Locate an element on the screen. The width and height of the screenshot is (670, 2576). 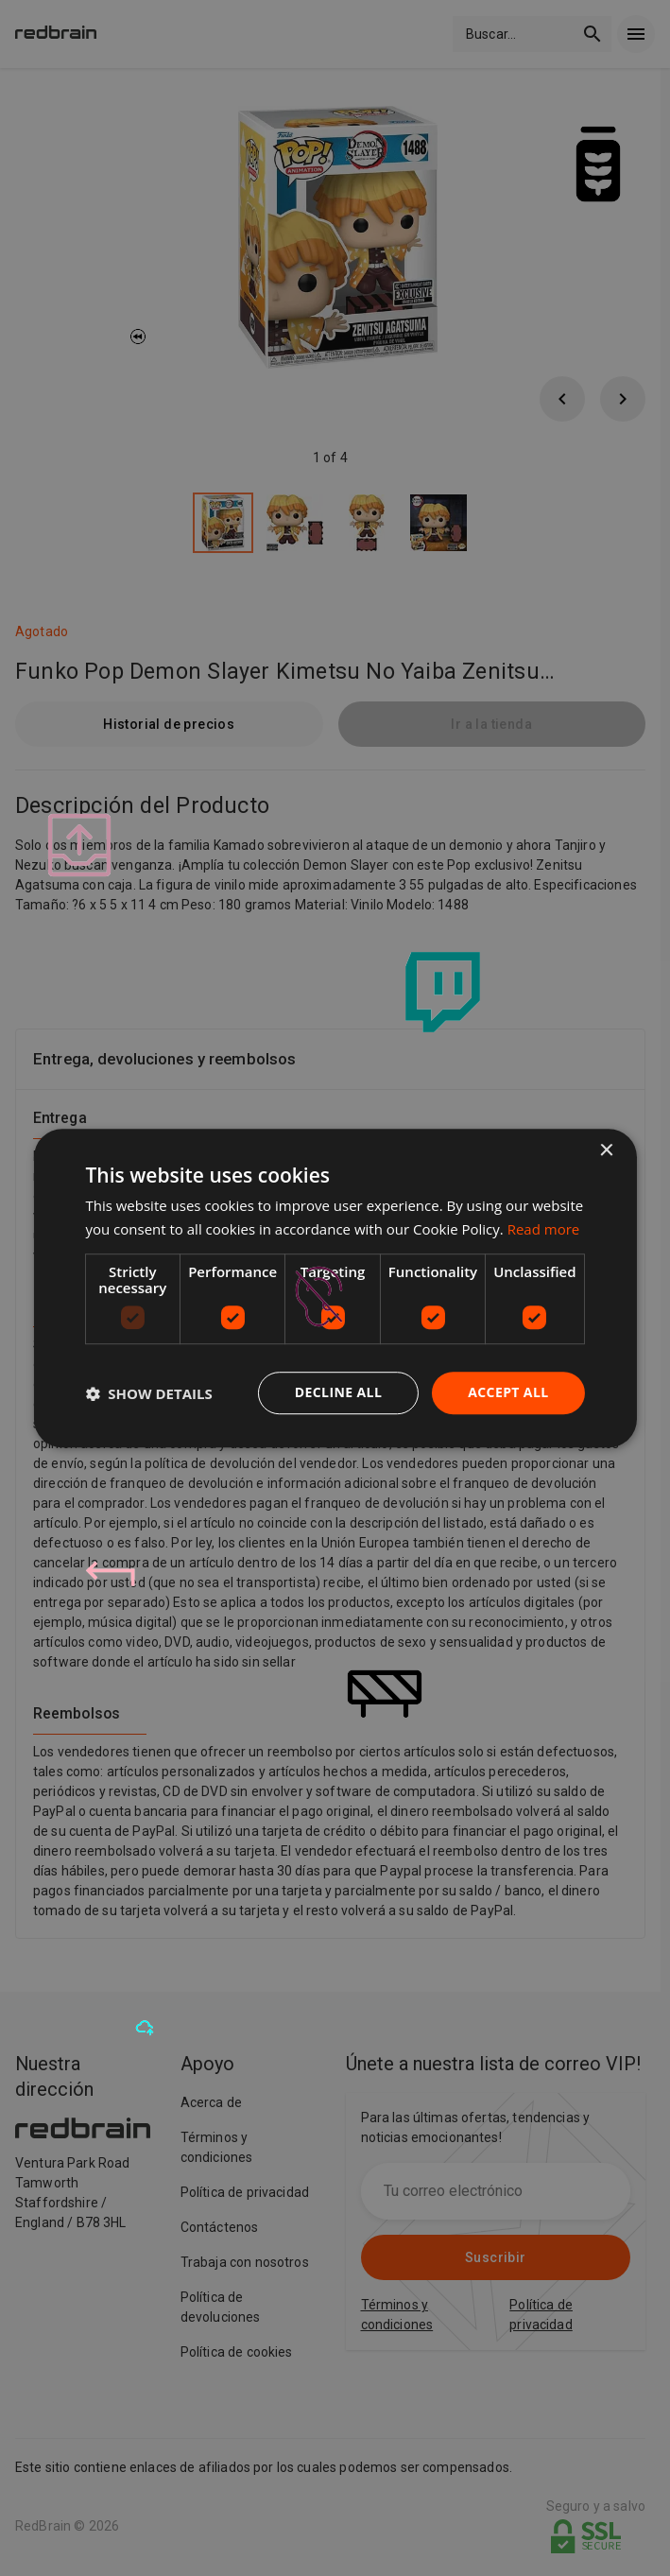
indicates a blocked or restricted area is located at coordinates (385, 1691).